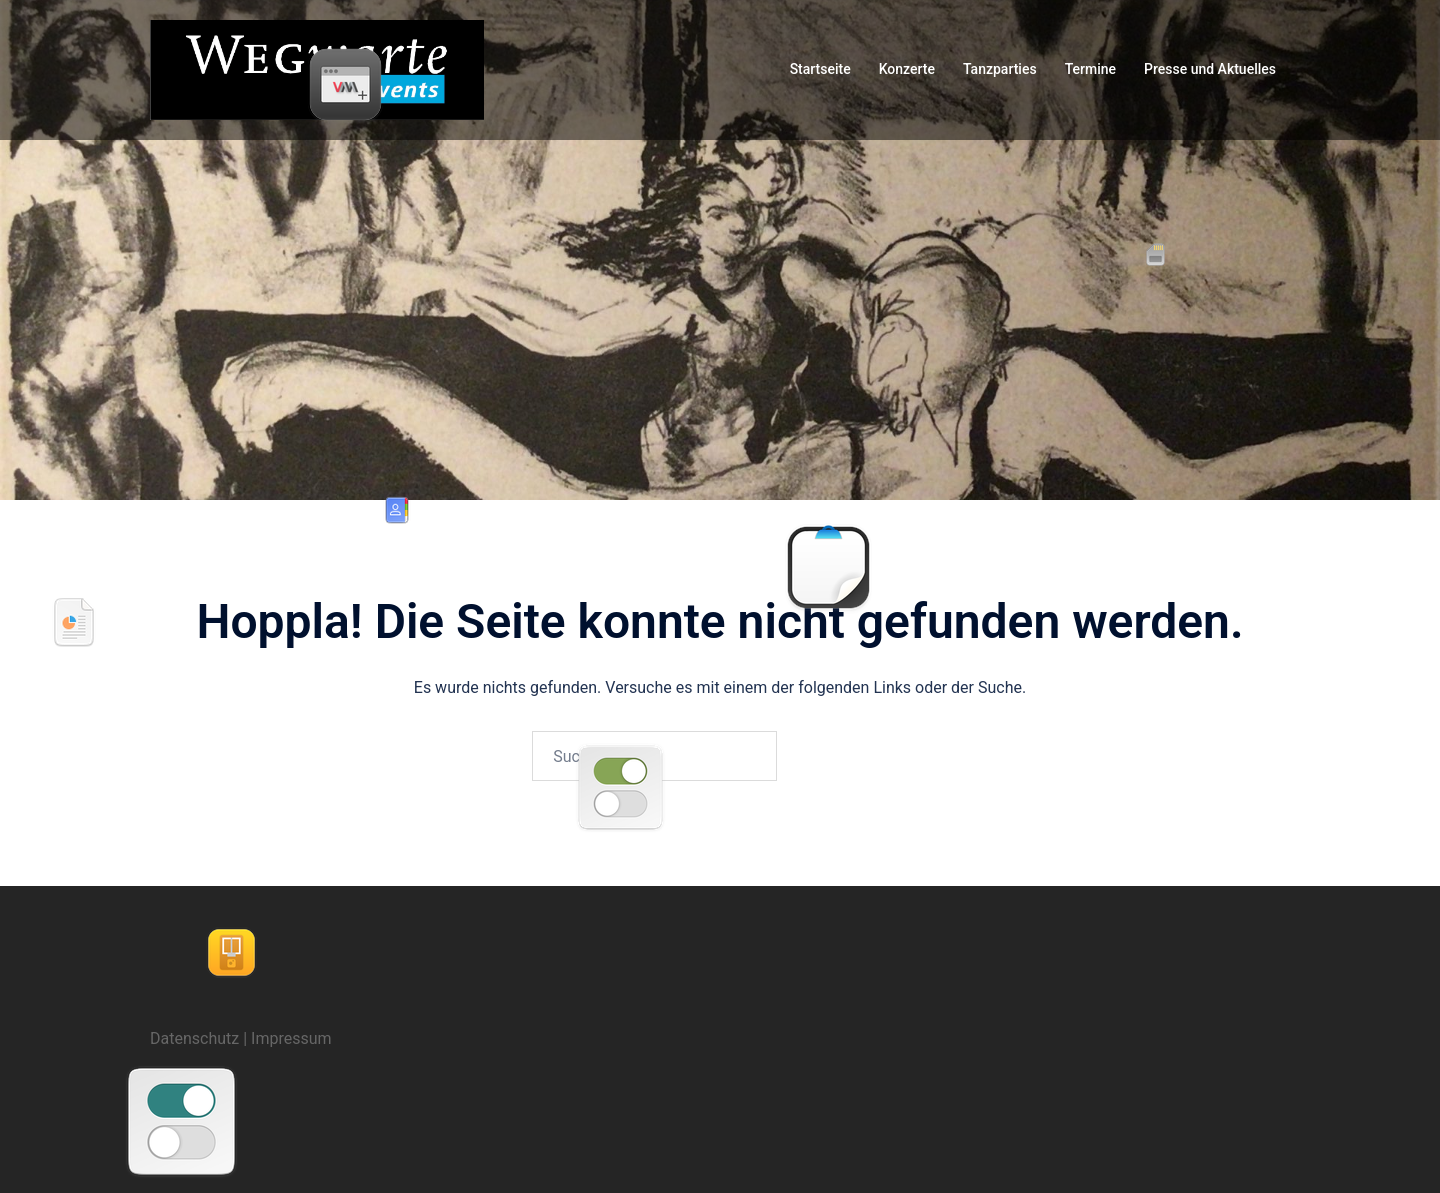  Describe the element at coordinates (1155, 254) in the screenshot. I see `indicates a connected USB flash drive or removable storage` at that location.